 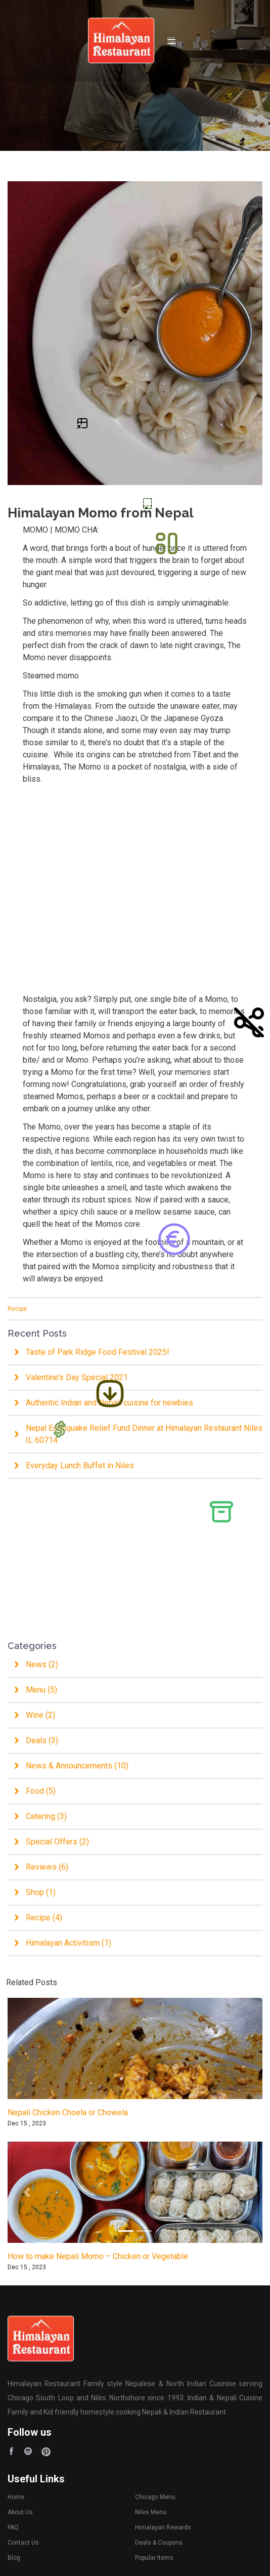 I want to click on archive this item, so click(x=221, y=1512).